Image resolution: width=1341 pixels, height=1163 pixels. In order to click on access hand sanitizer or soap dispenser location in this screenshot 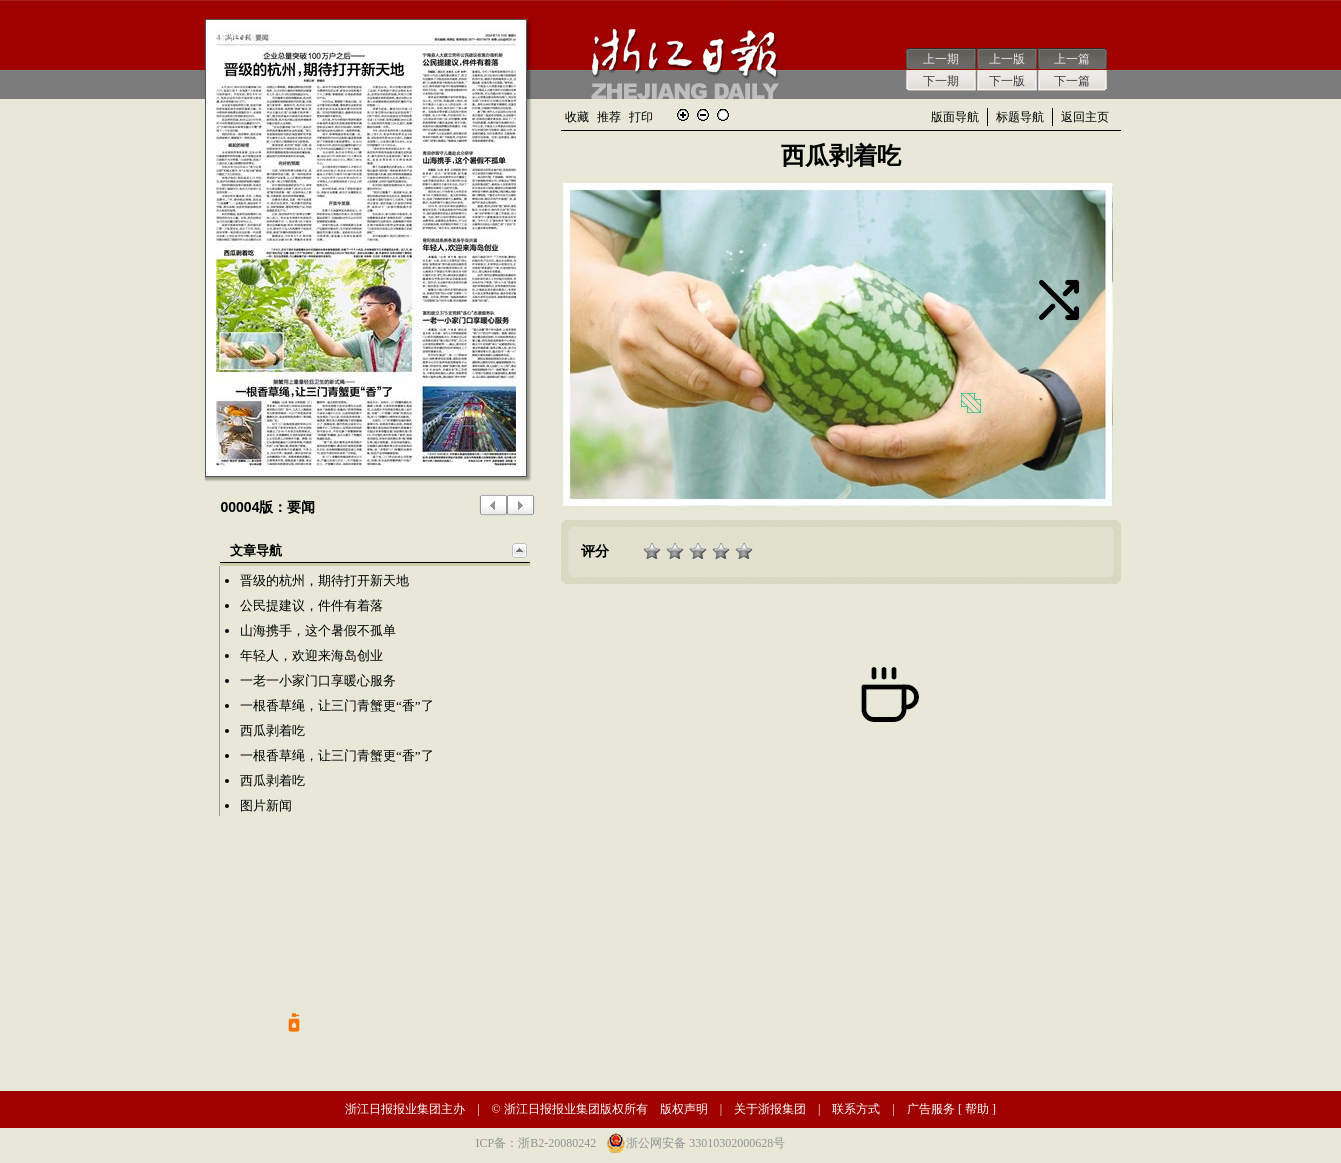, I will do `click(294, 1023)`.